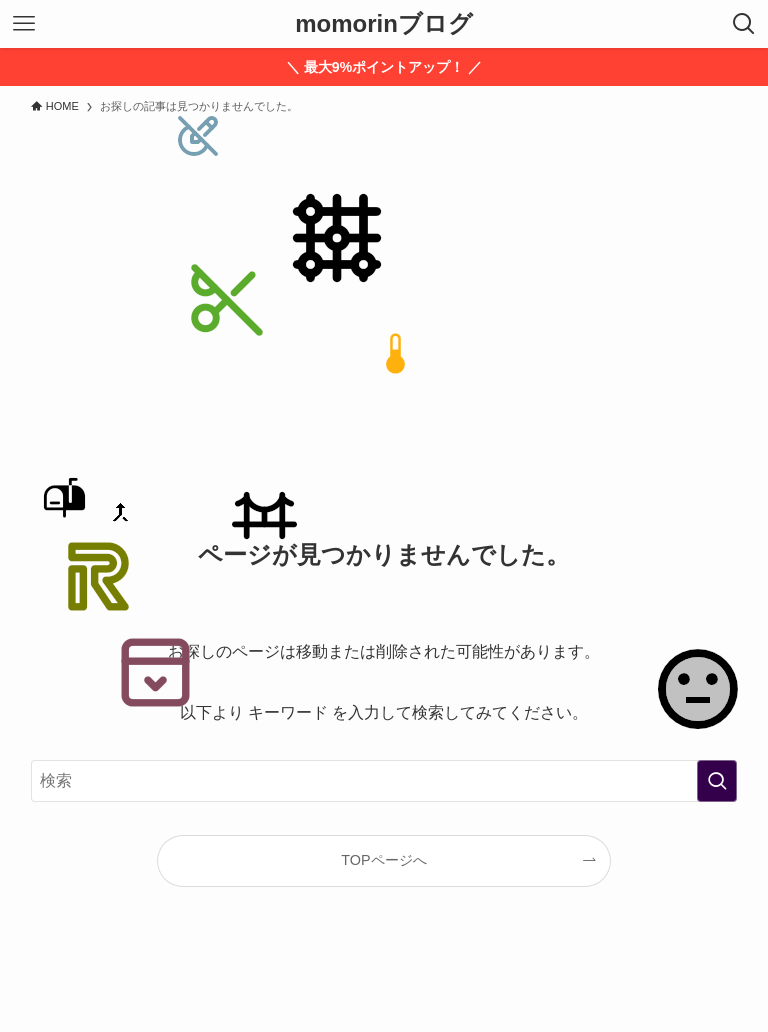  I want to click on play go board game, so click(337, 238).